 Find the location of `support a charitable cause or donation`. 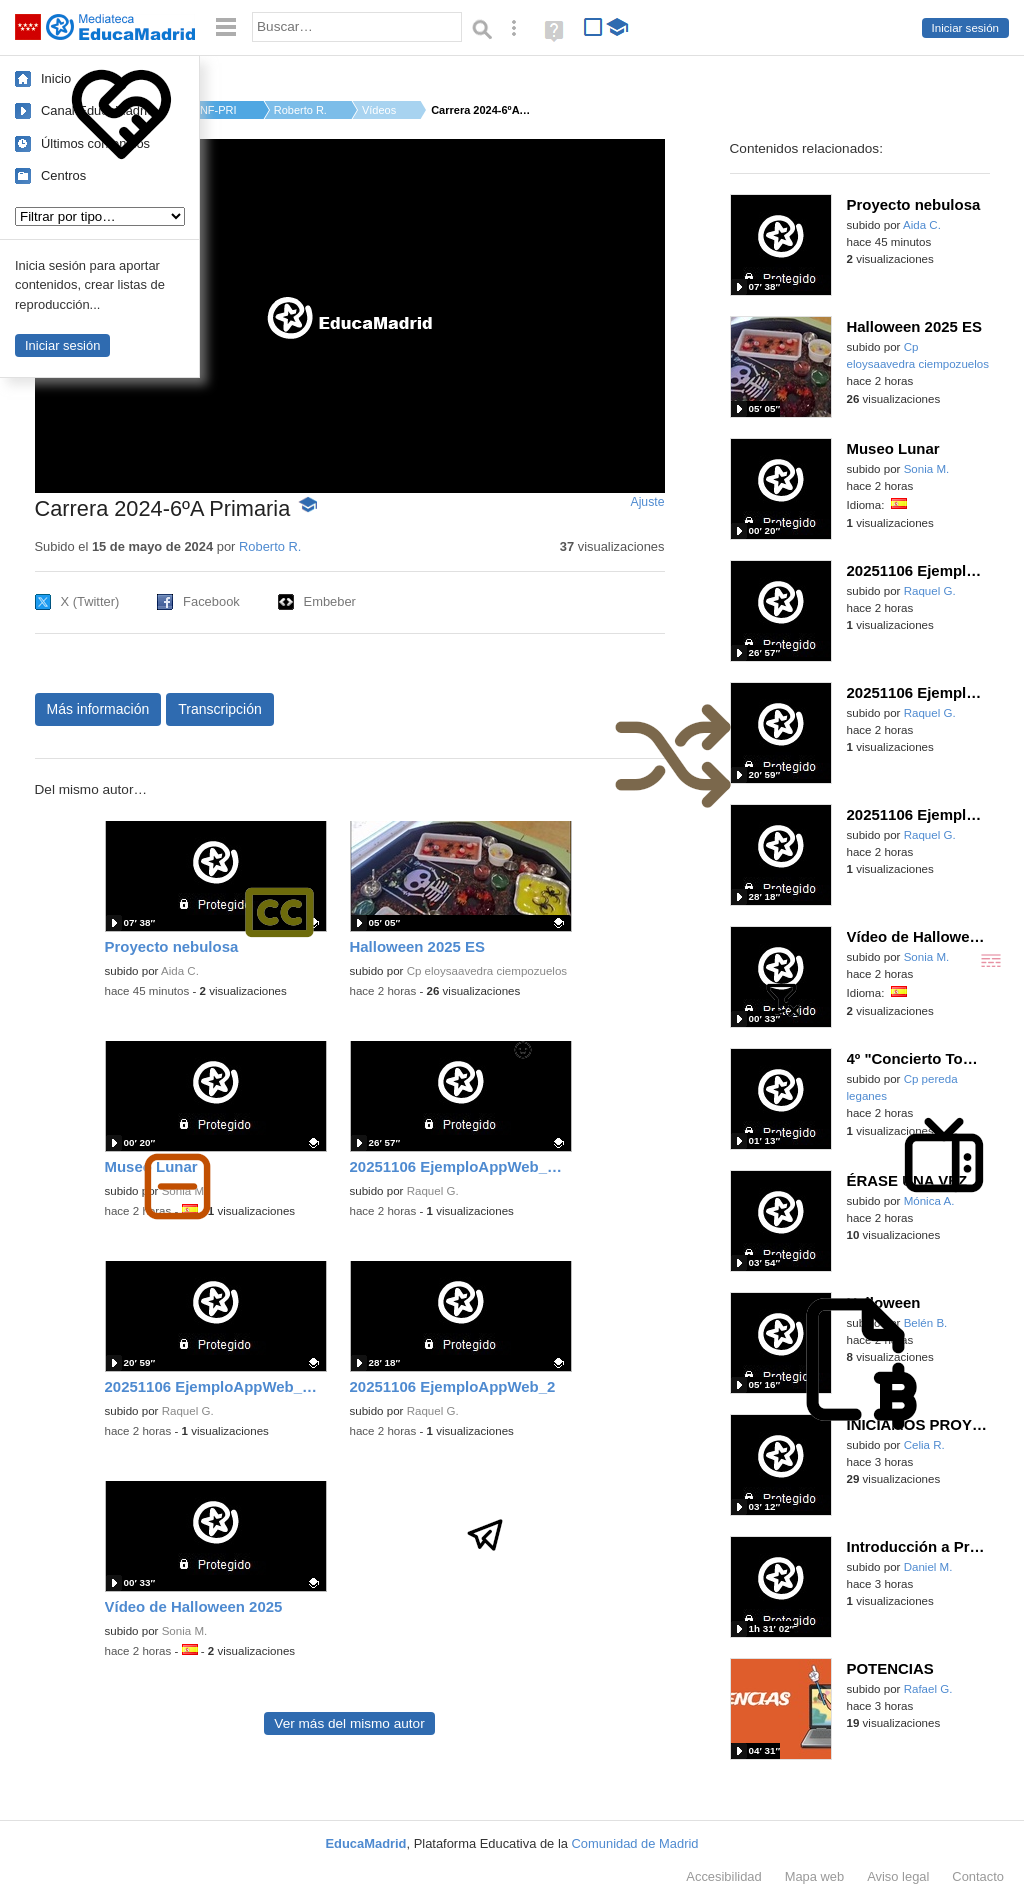

support a charitable cause or donation is located at coordinates (121, 114).